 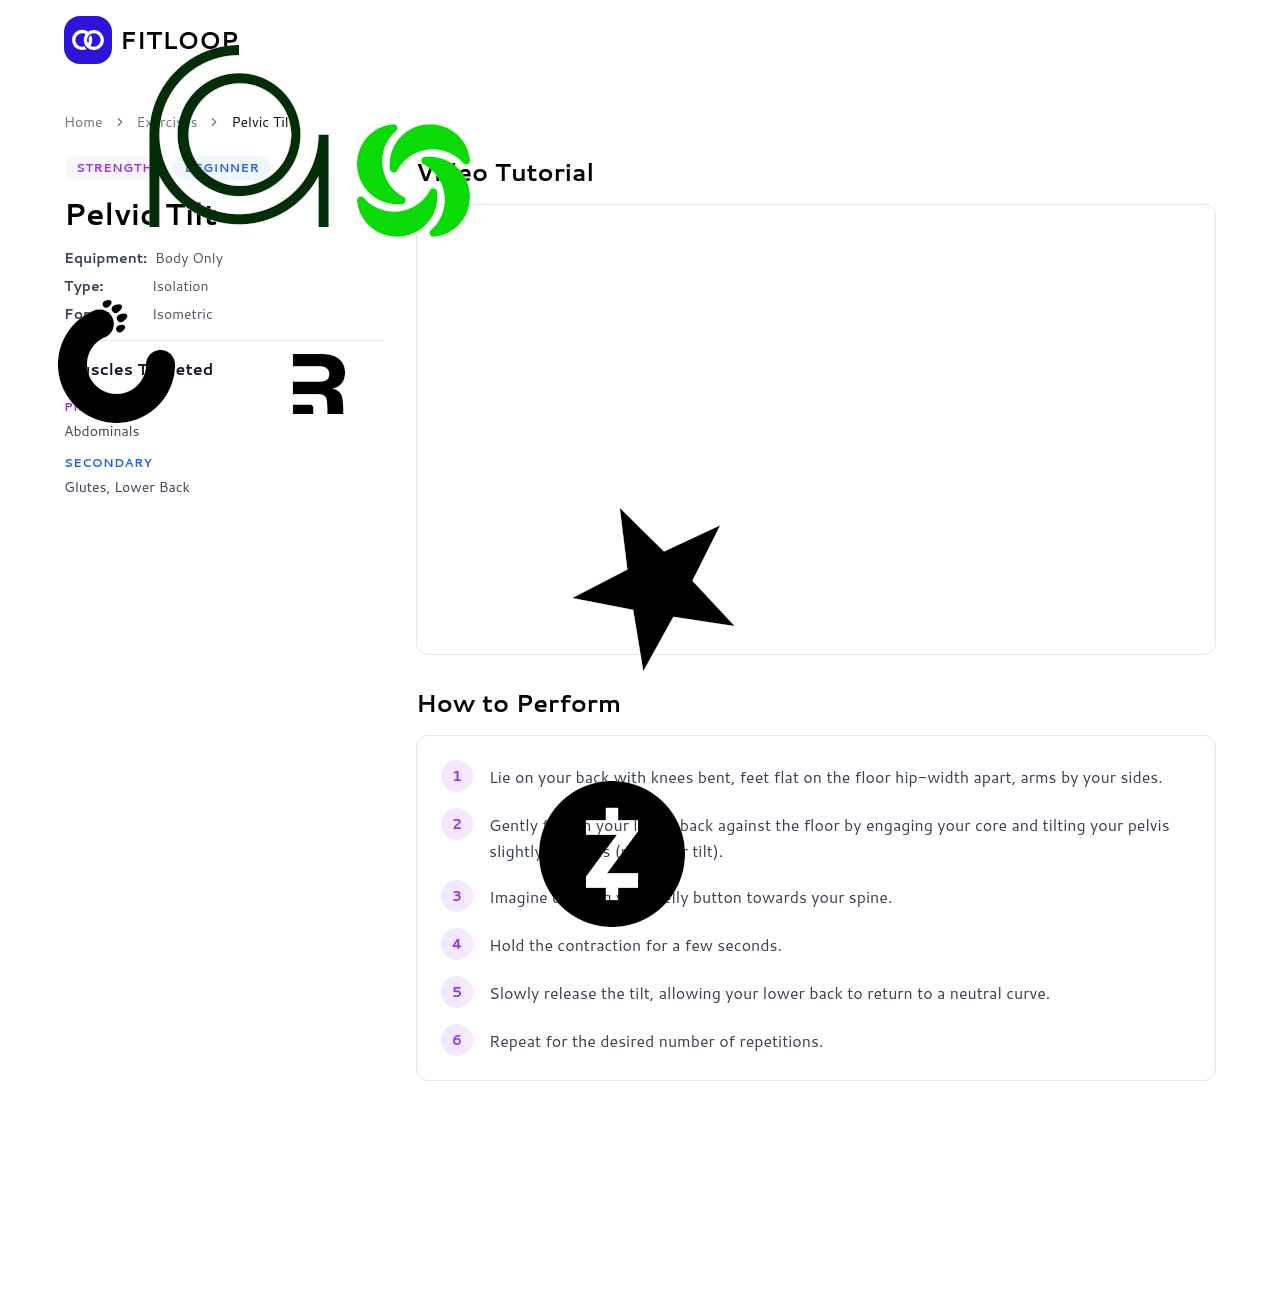 I want to click on open the sololearn app, so click(x=413, y=180).